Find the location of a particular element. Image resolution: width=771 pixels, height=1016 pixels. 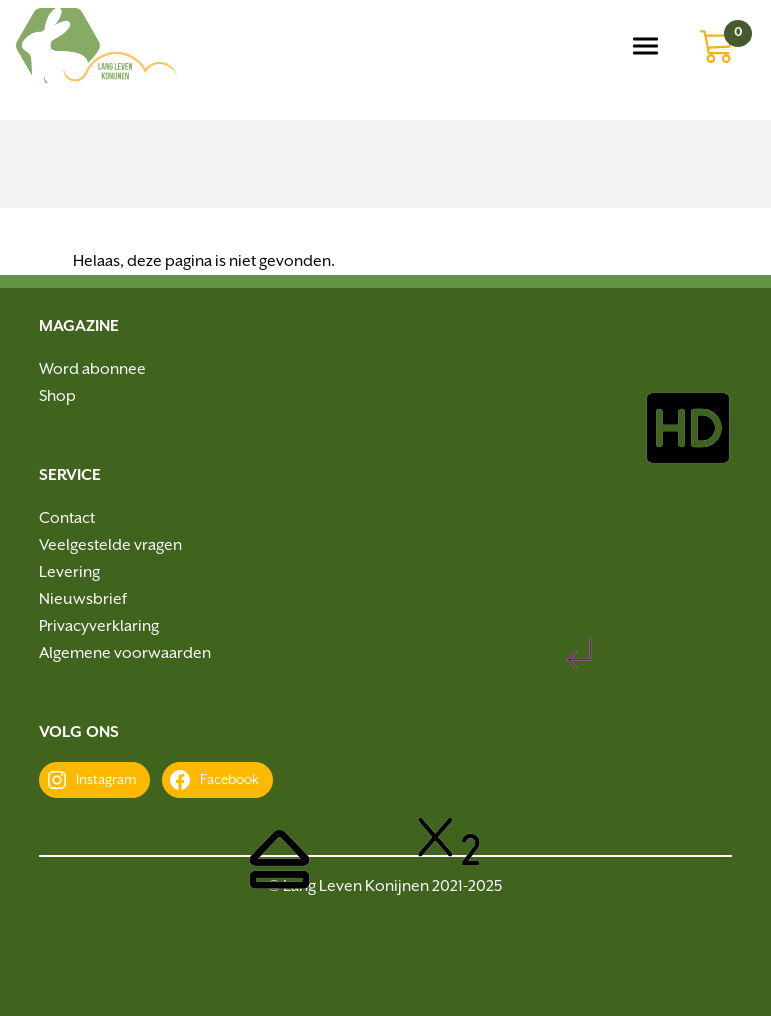

indicates high-definition video quality is located at coordinates (688, 428).